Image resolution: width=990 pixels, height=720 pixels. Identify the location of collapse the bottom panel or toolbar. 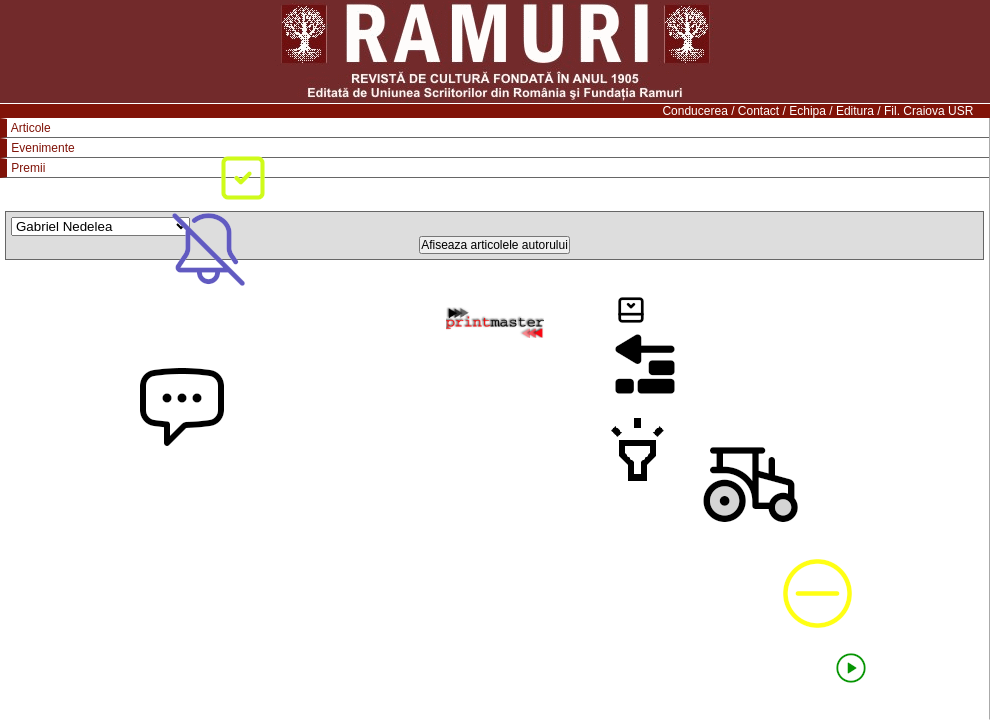
(631, 310).